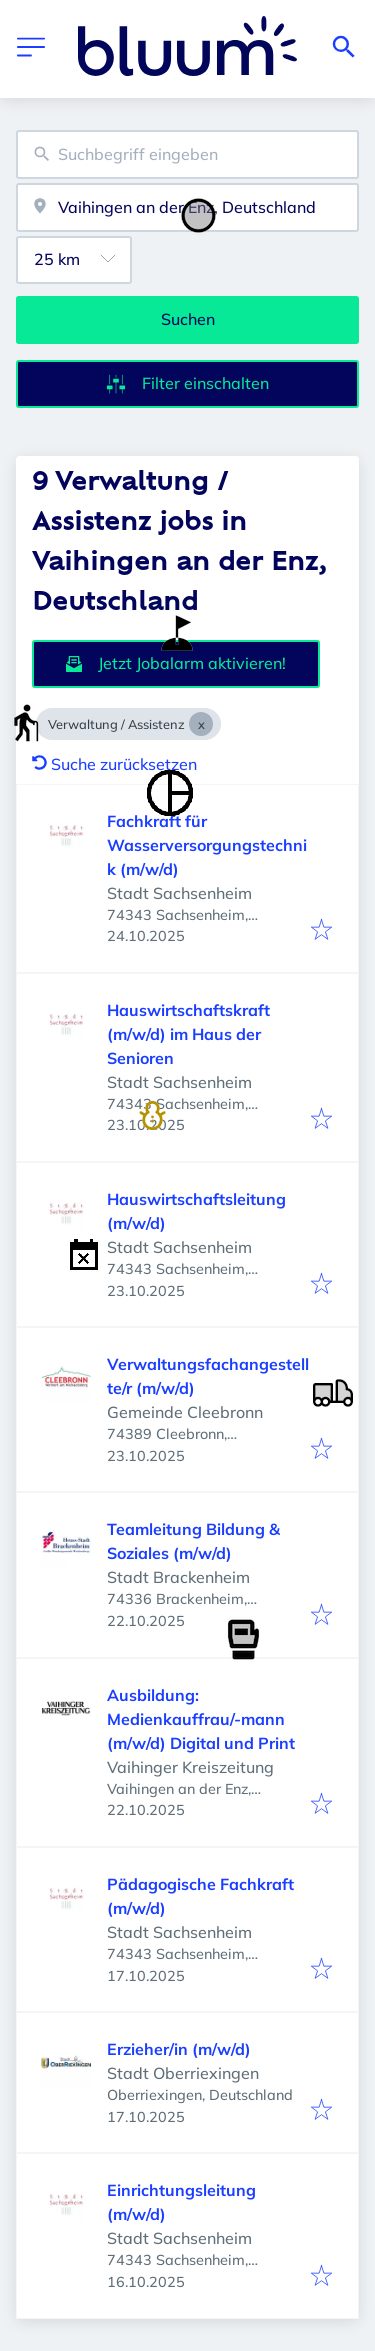 The image size is (375, 2351). I want to click on indicates winter or cold weather conditions, so click(152, 1115).